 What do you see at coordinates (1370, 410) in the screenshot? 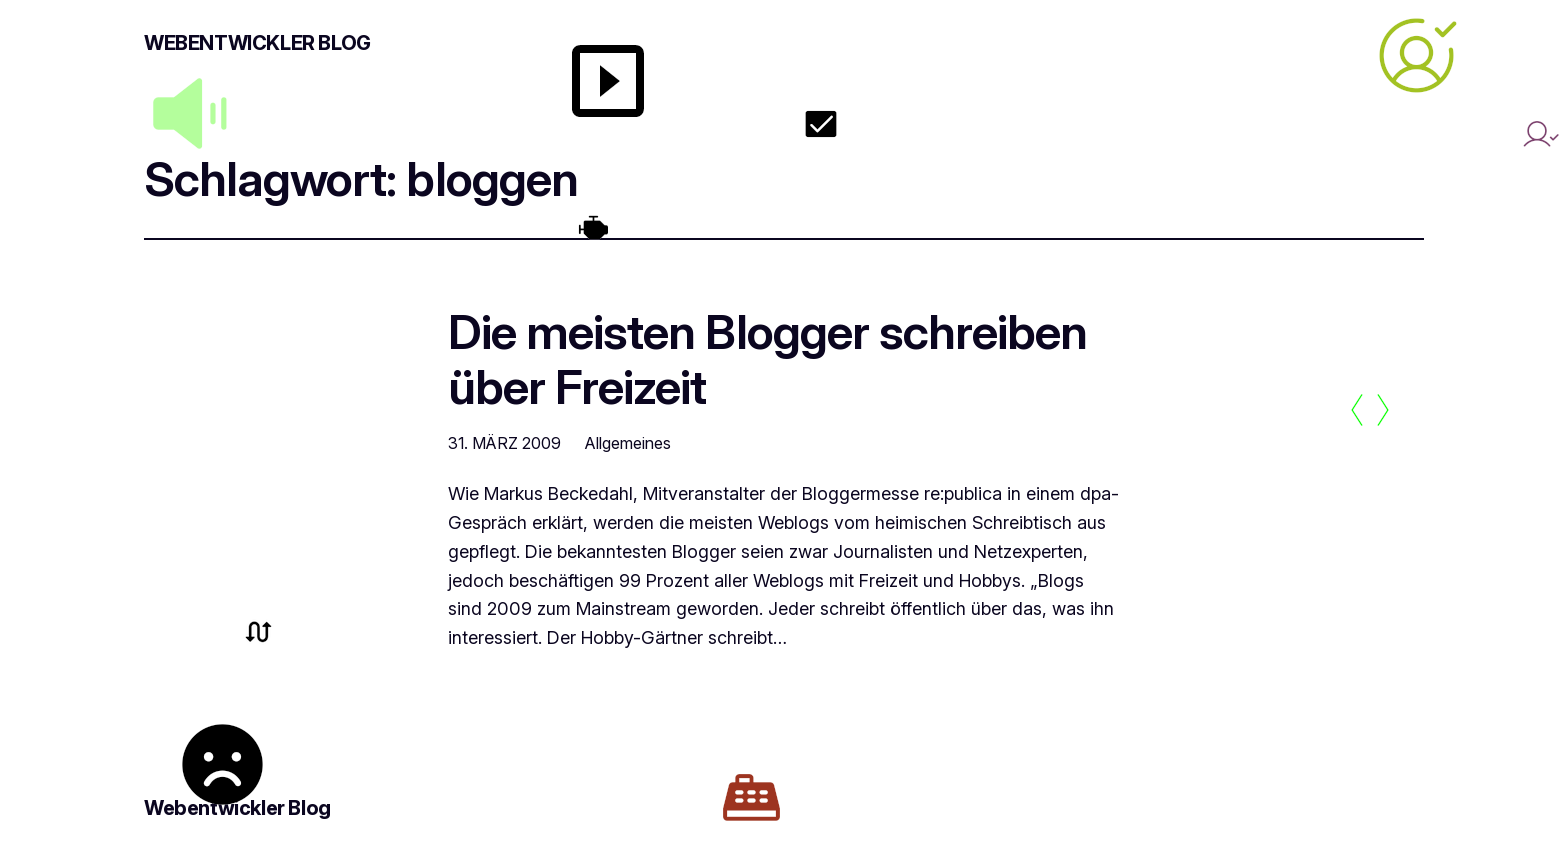
I see `view or edit code/markup` at bounding box center [1370, 410].